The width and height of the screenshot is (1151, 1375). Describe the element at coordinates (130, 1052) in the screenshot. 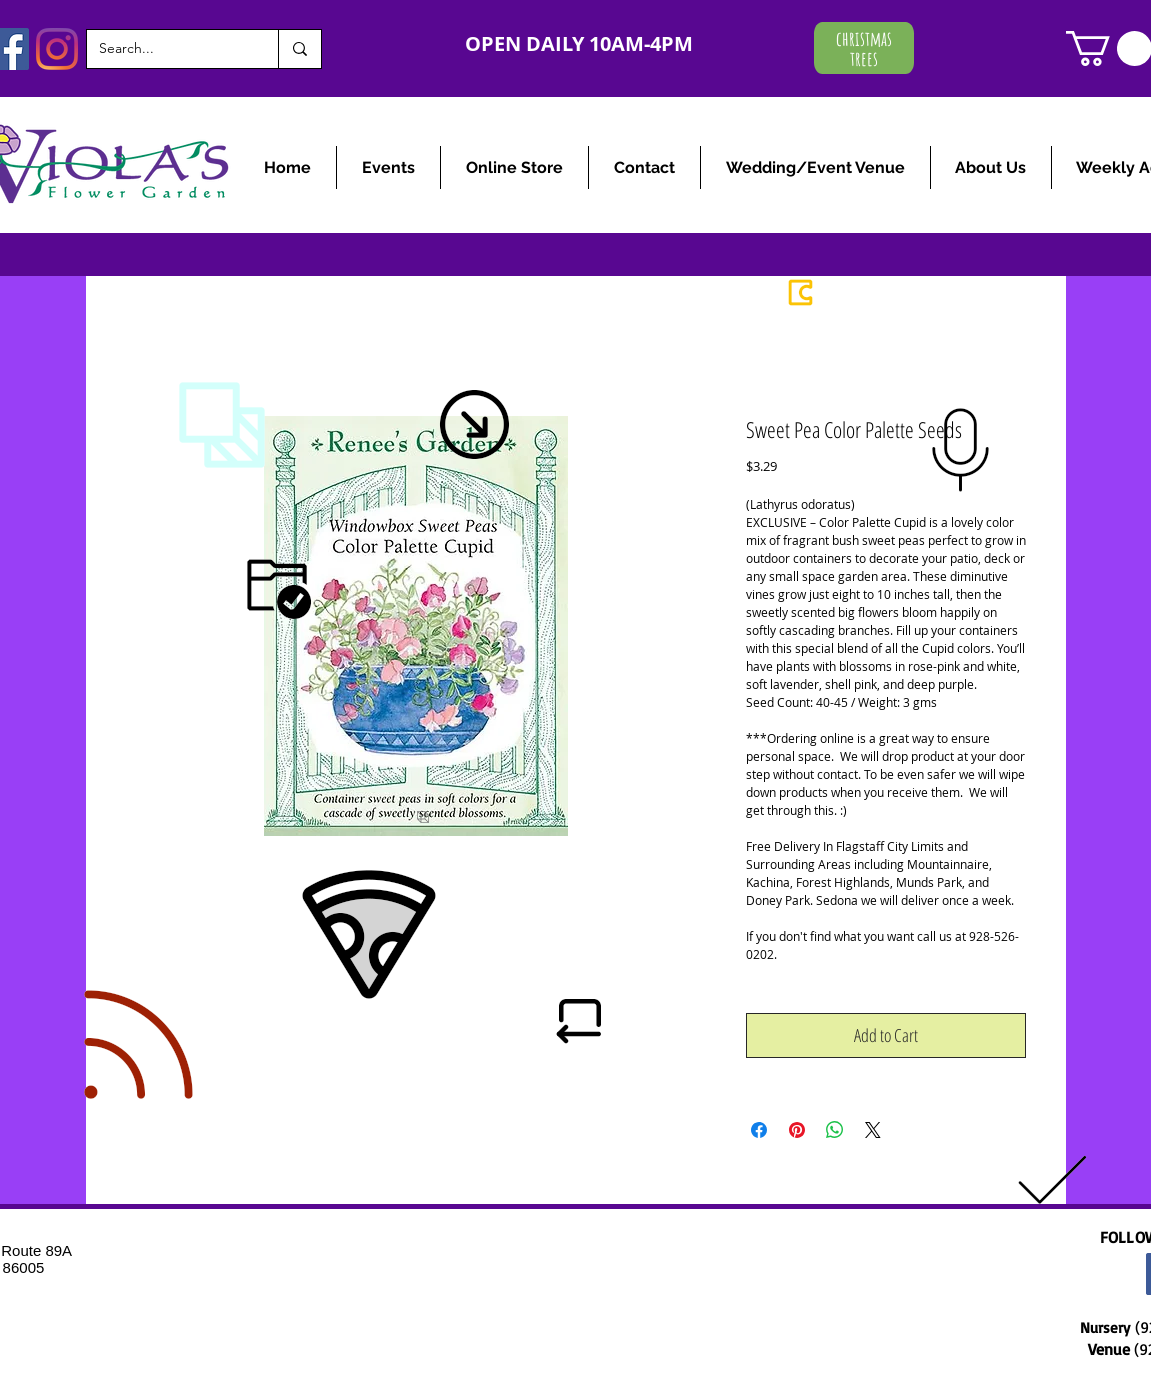

I see `subscribe to RSS feed` at that location.